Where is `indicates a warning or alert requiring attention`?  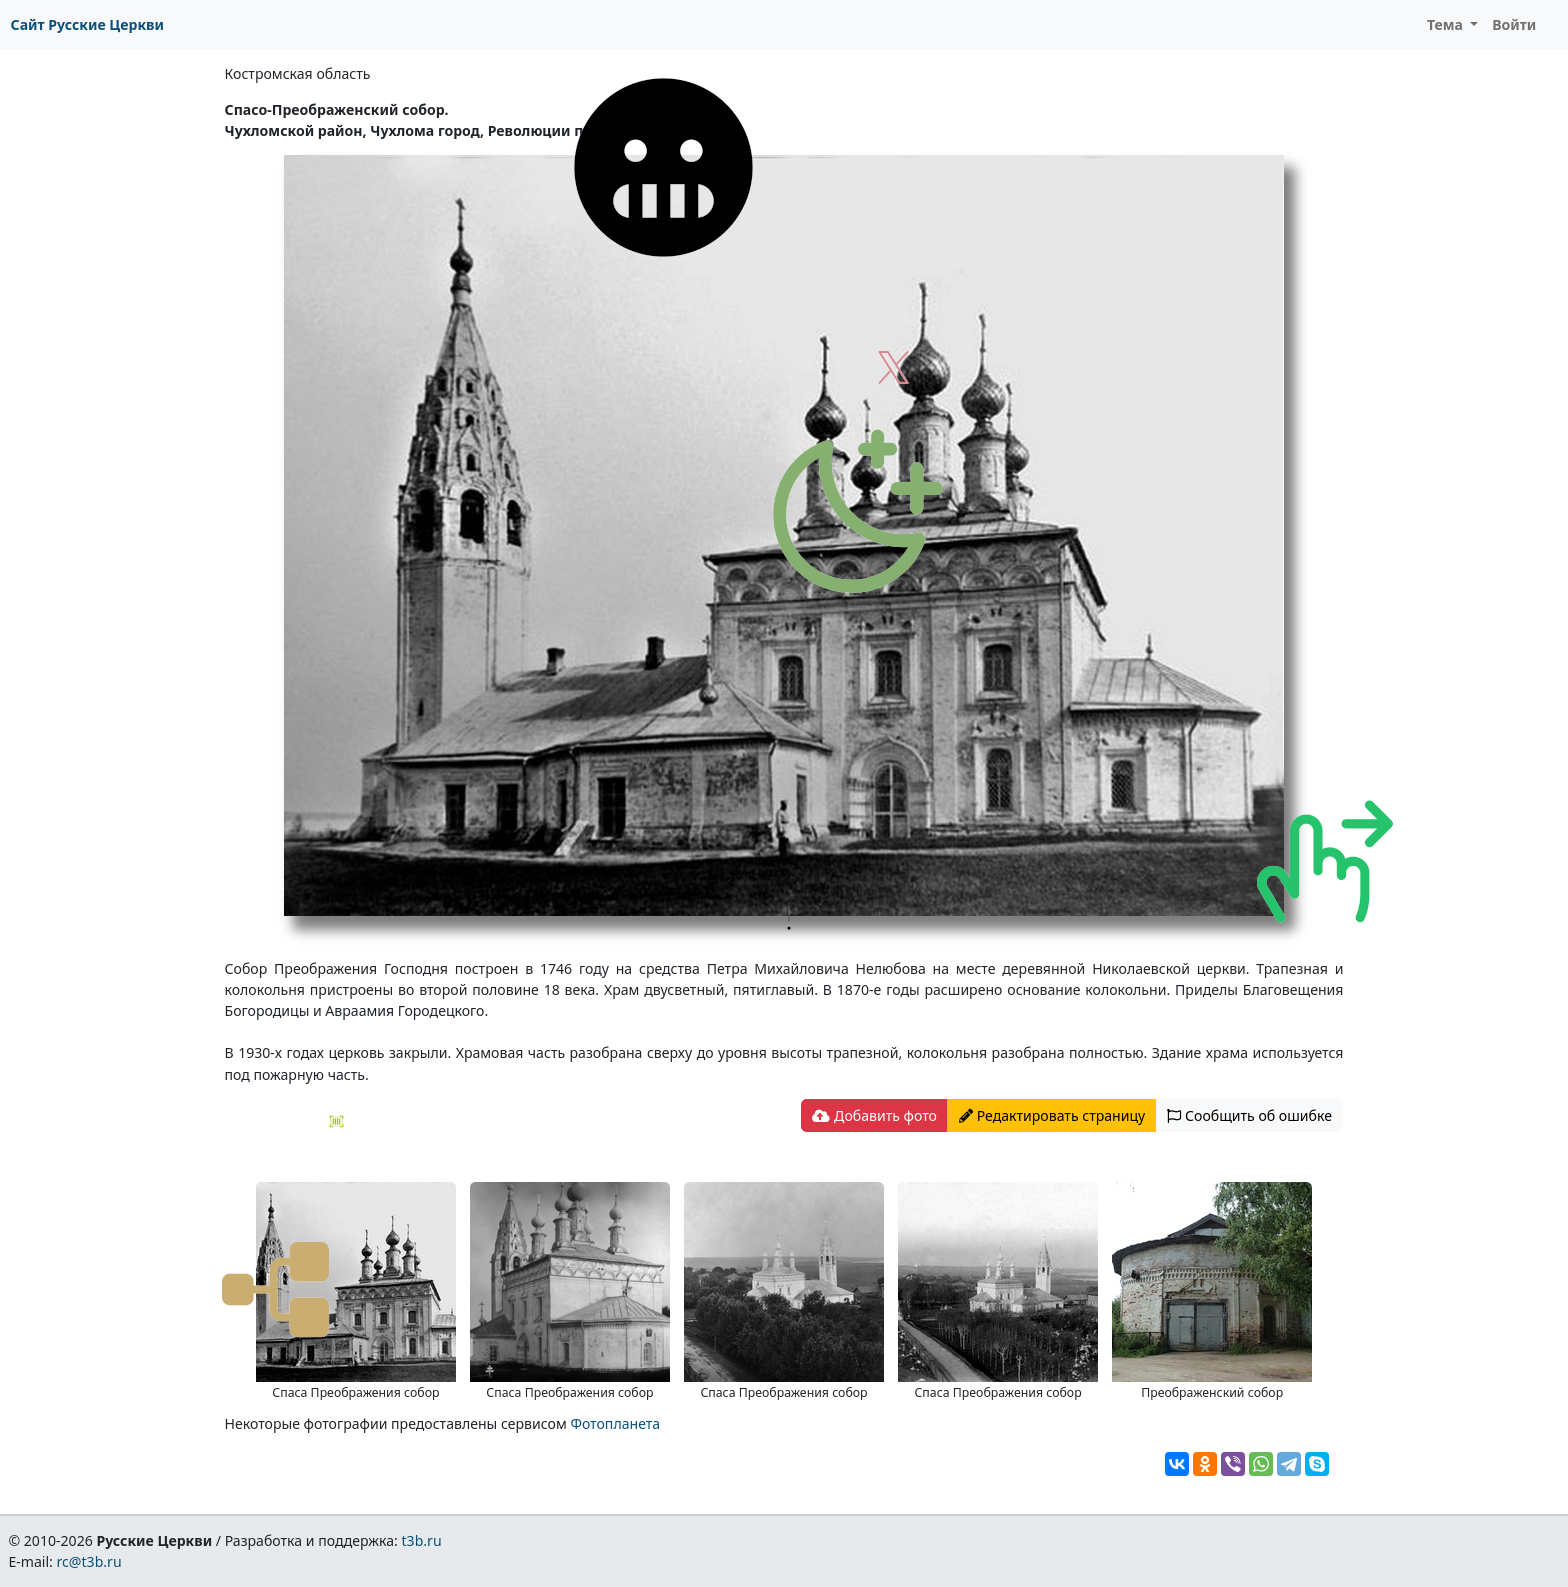 indicates a warning or alert requiring attention is located at coordinates (789, 918).